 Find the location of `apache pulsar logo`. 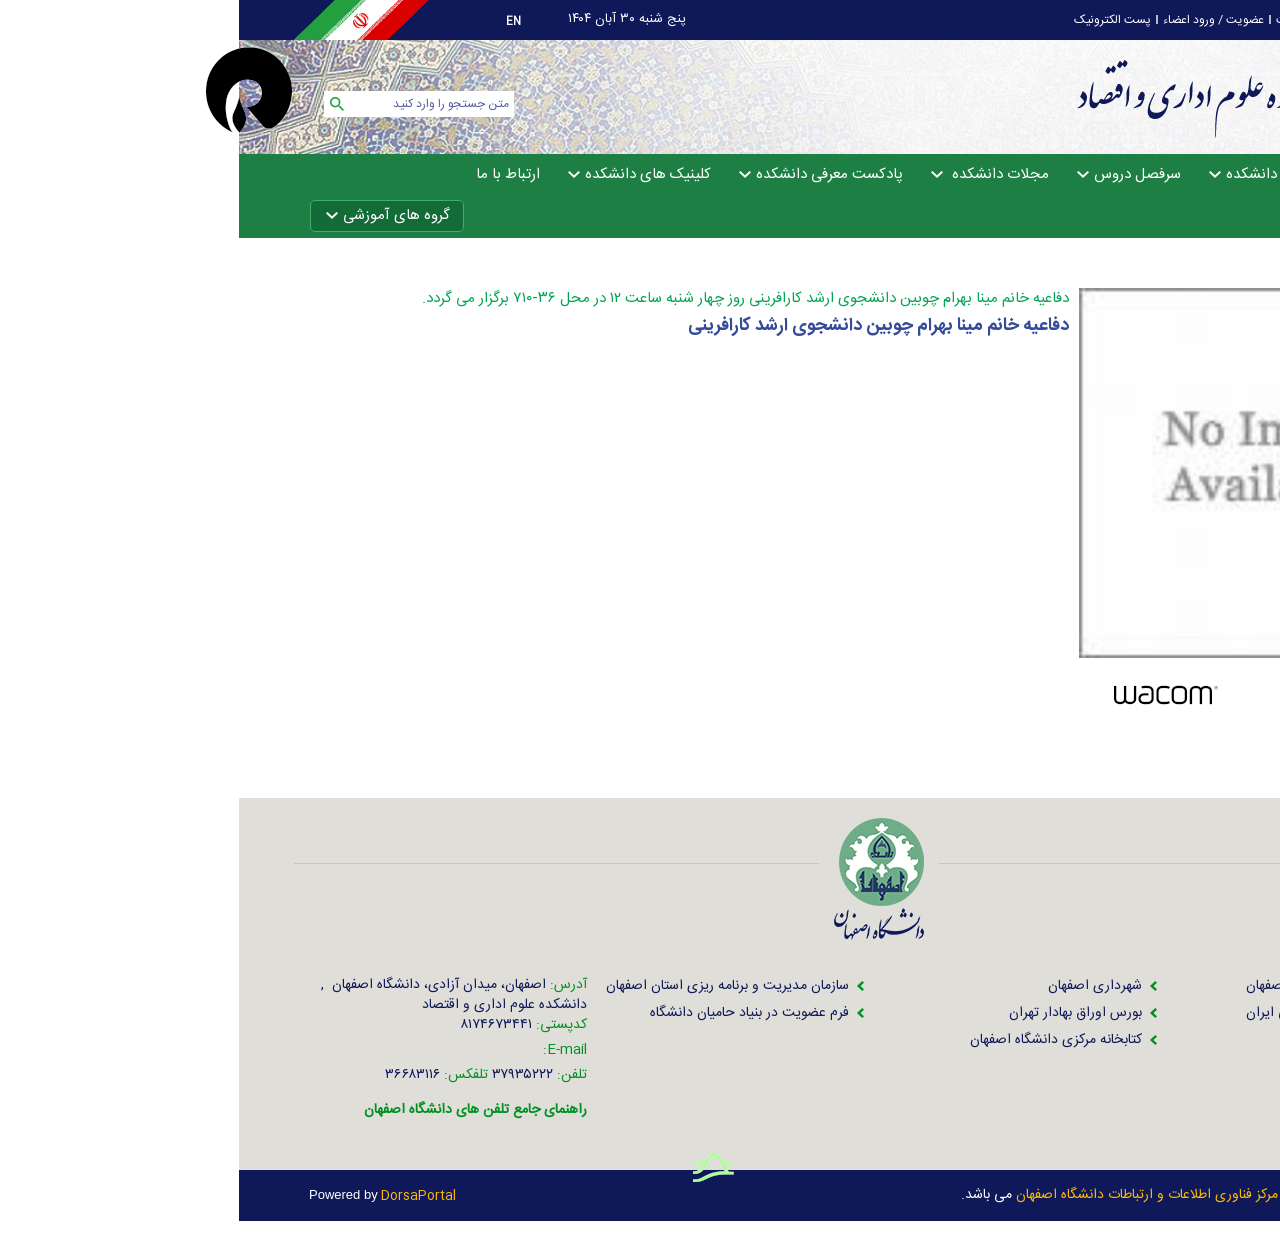

apache pulsar logo is located at coordinates (713, 1167).